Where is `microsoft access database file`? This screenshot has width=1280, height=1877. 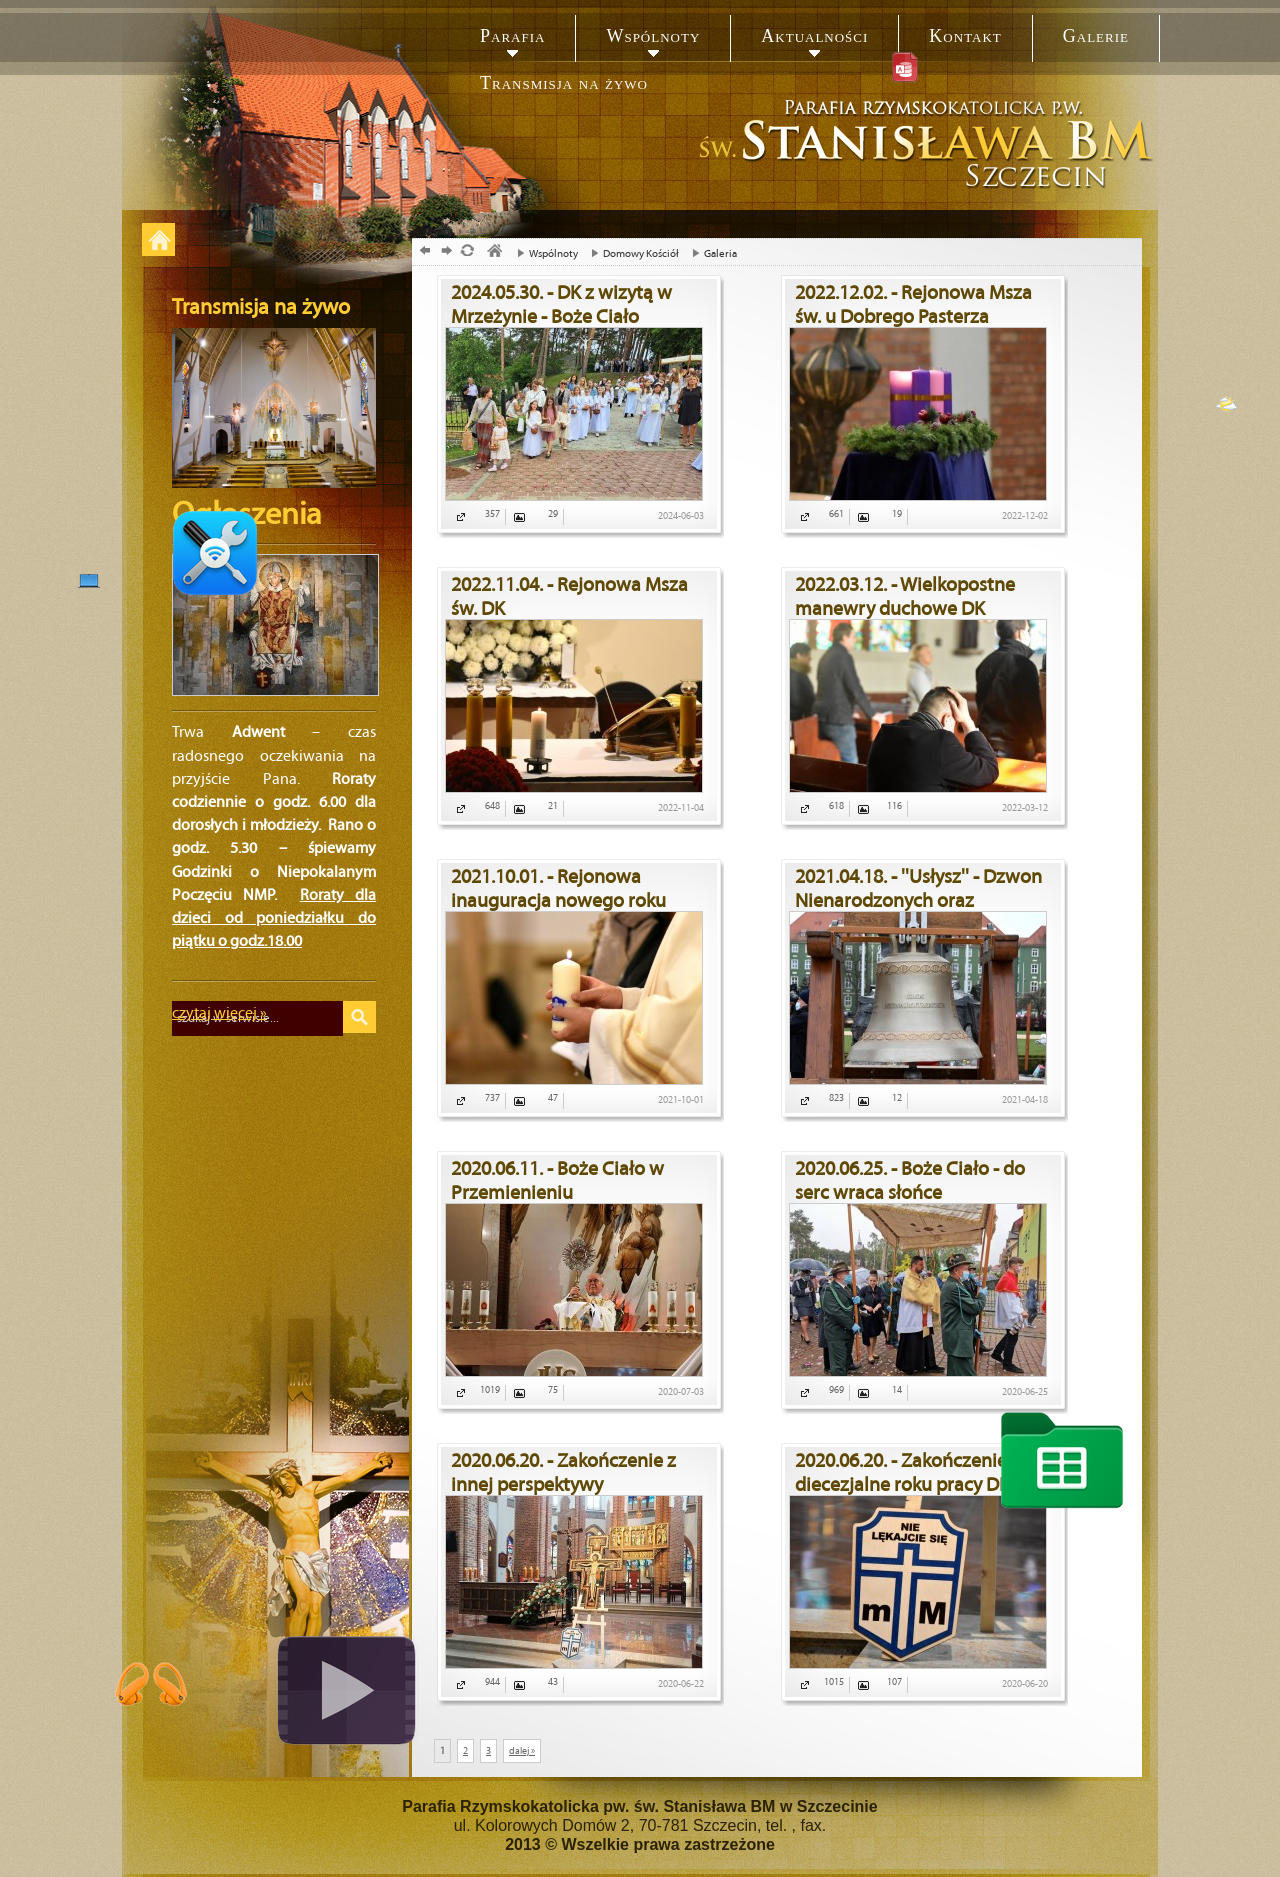
microsoft access database file is located at coordinates (905, 67).